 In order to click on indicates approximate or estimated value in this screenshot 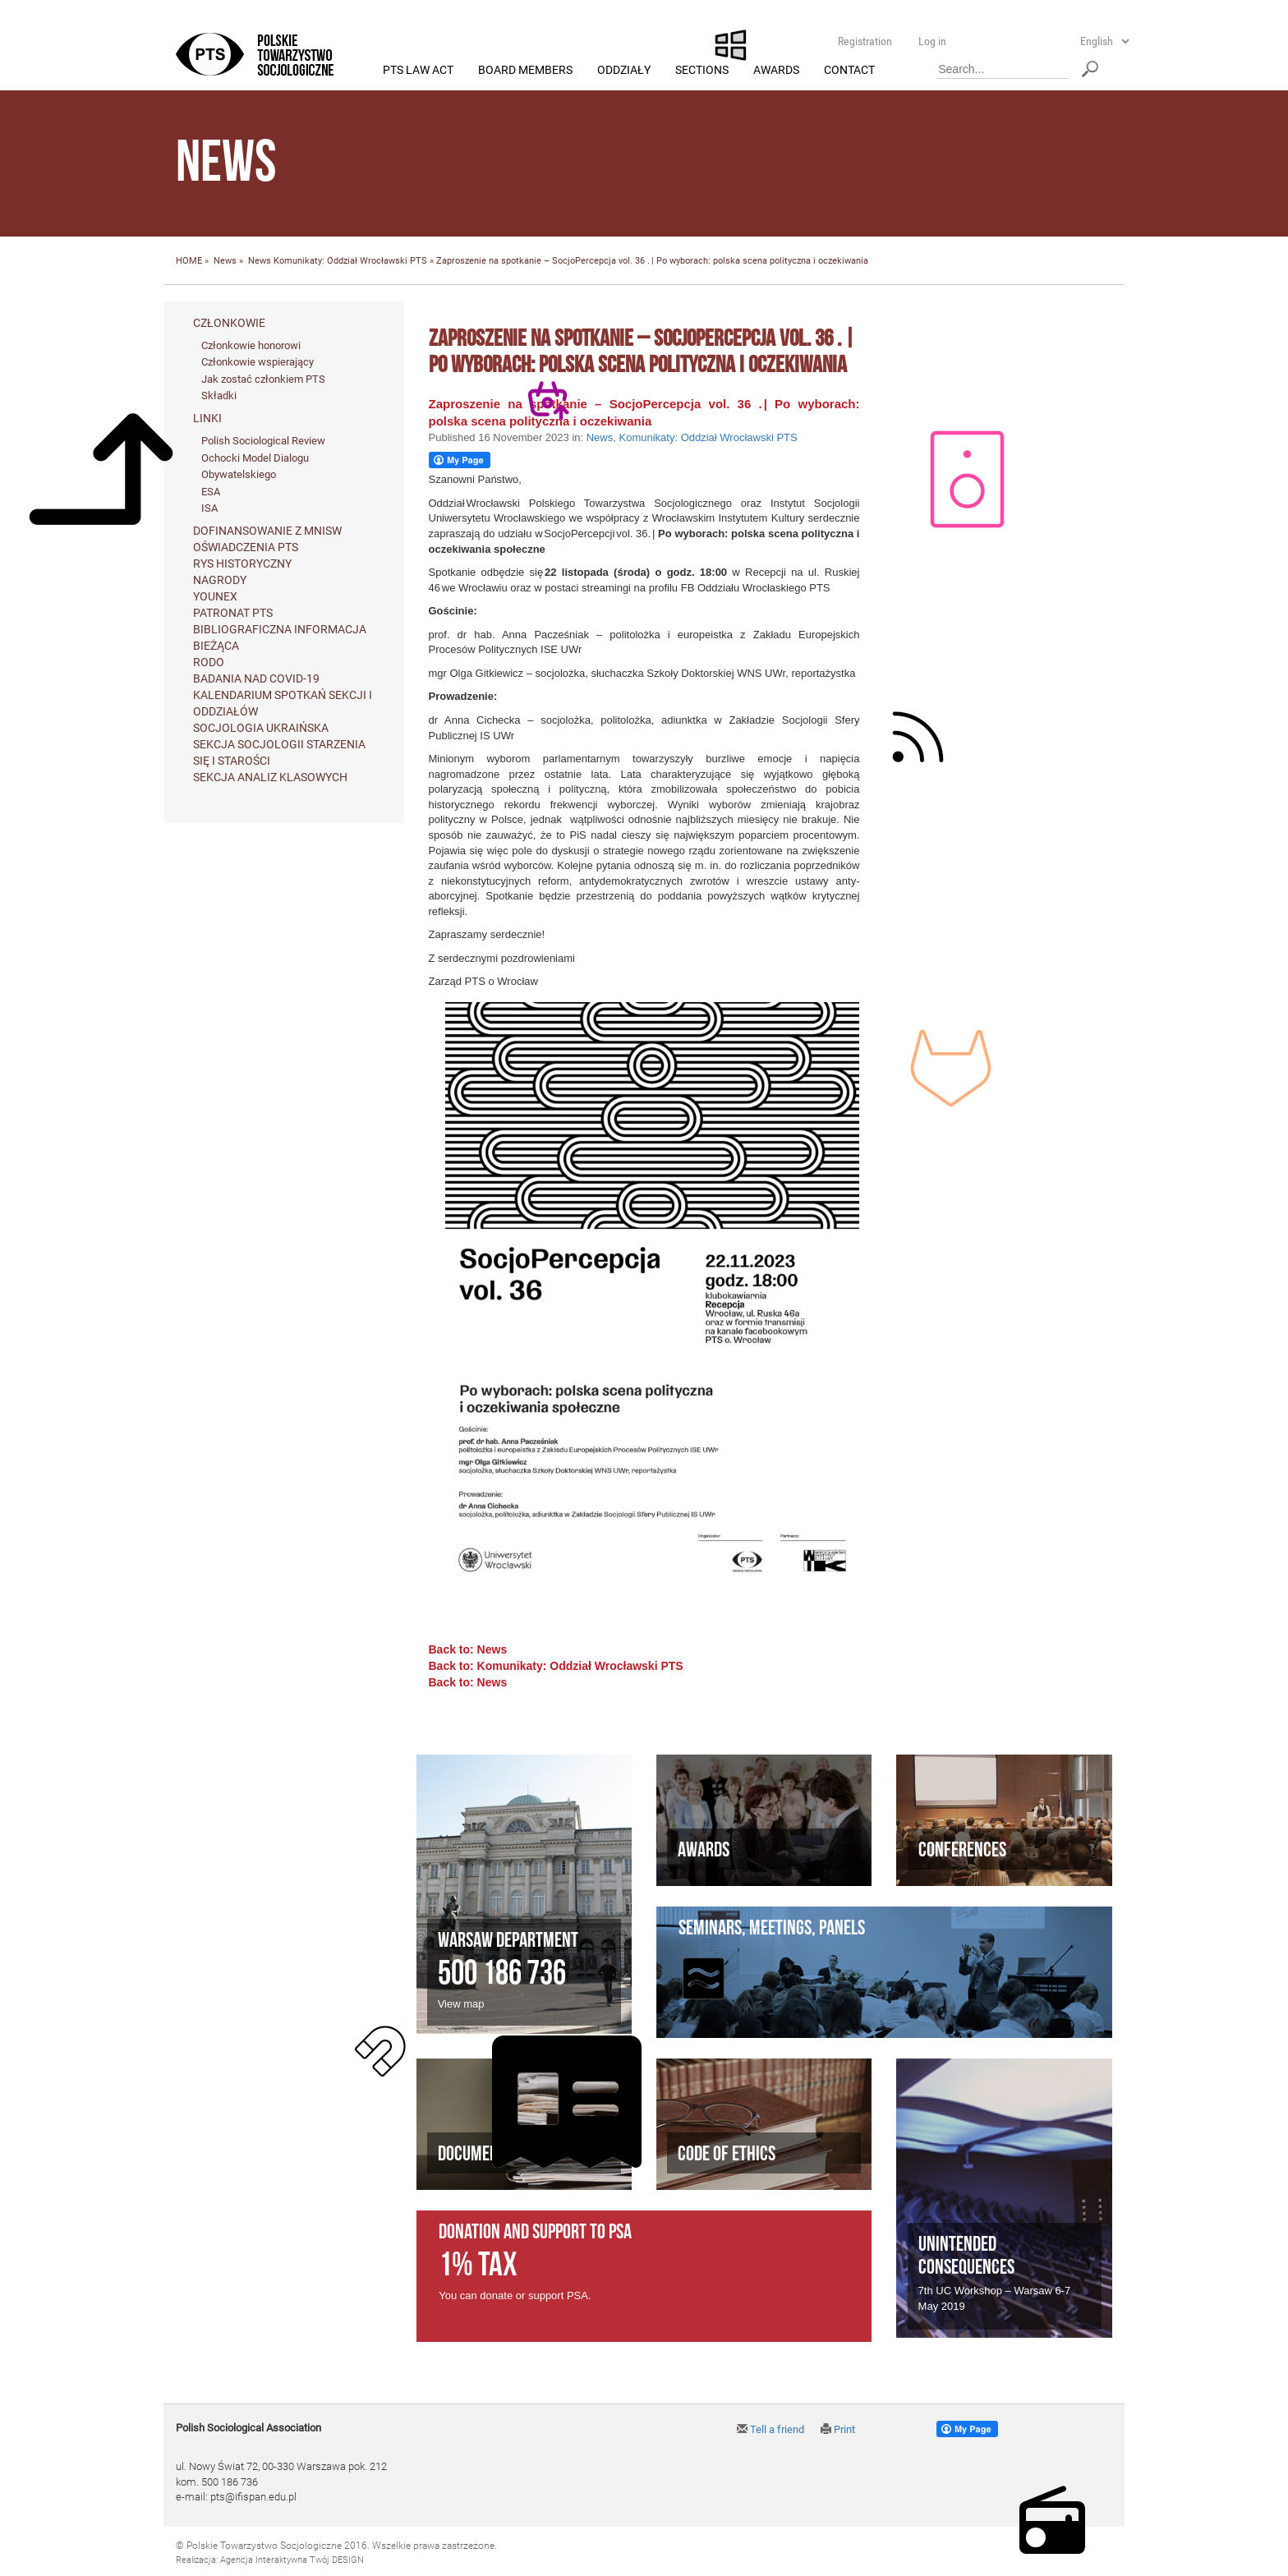, I will do `click(703, 1978)`.